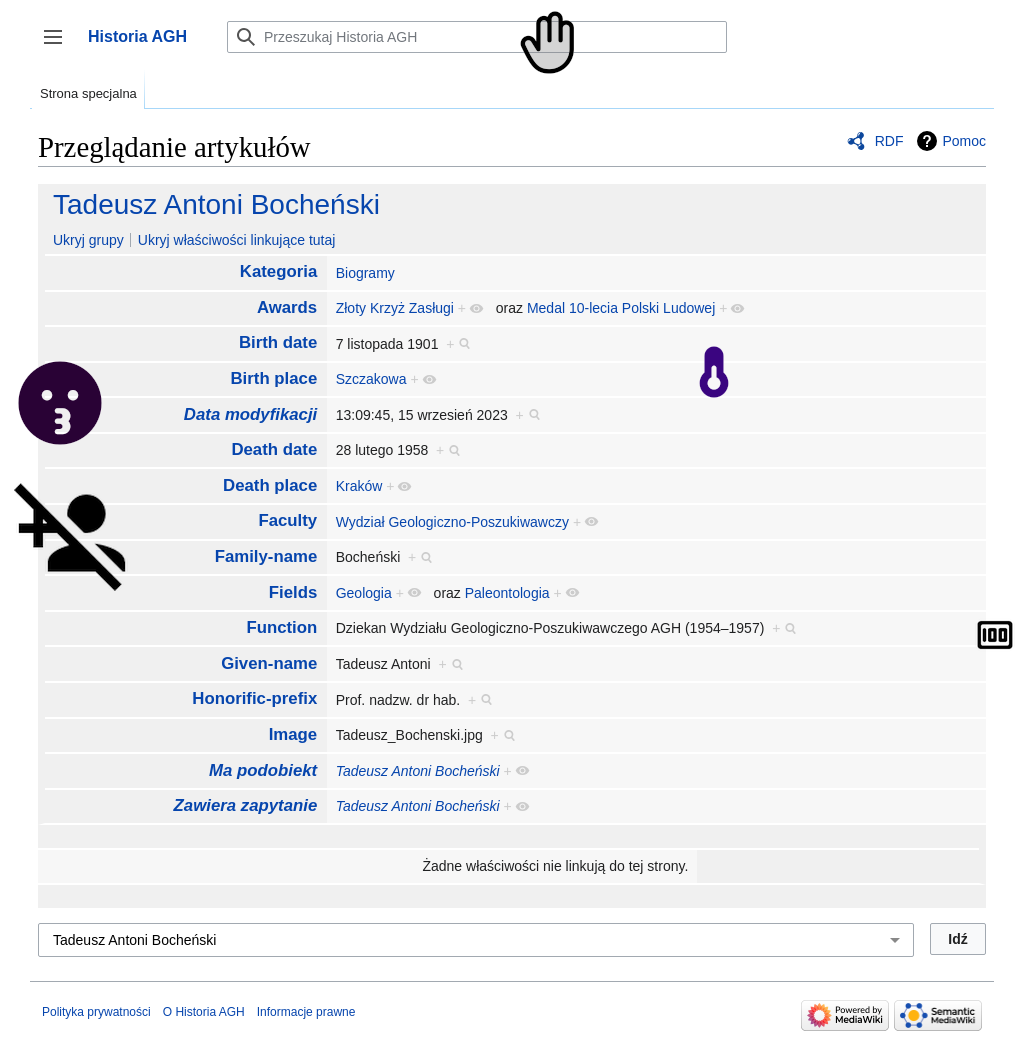 The height and width of the screenshot is (1045, 1024). Describe the element at coordinates (714, 372) in the screenshot. I see `indicates moderate or medium temperature level` at that location.